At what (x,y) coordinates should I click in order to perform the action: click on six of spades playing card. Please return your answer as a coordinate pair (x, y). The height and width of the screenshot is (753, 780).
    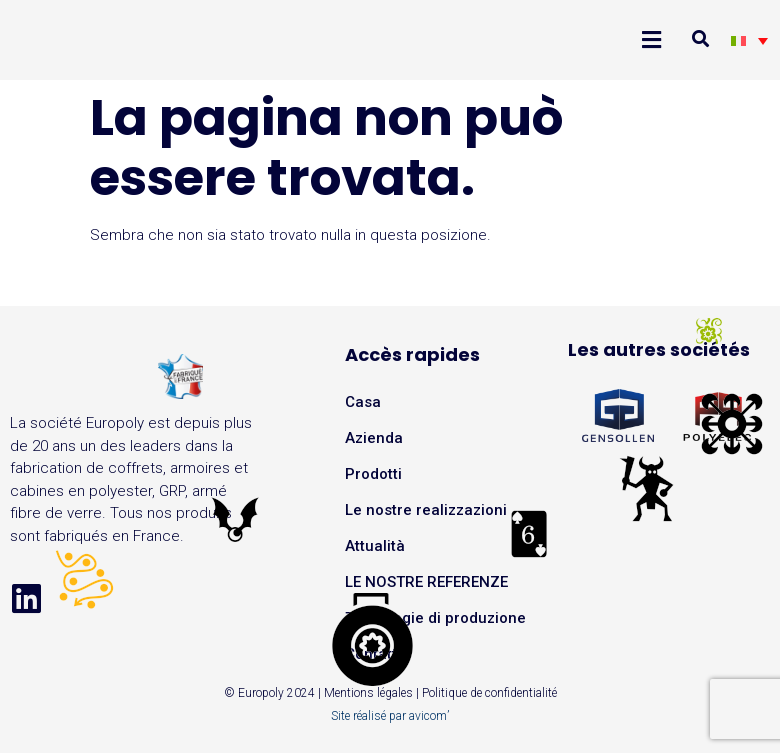
    Looking at the image, I should click on (529, 534).